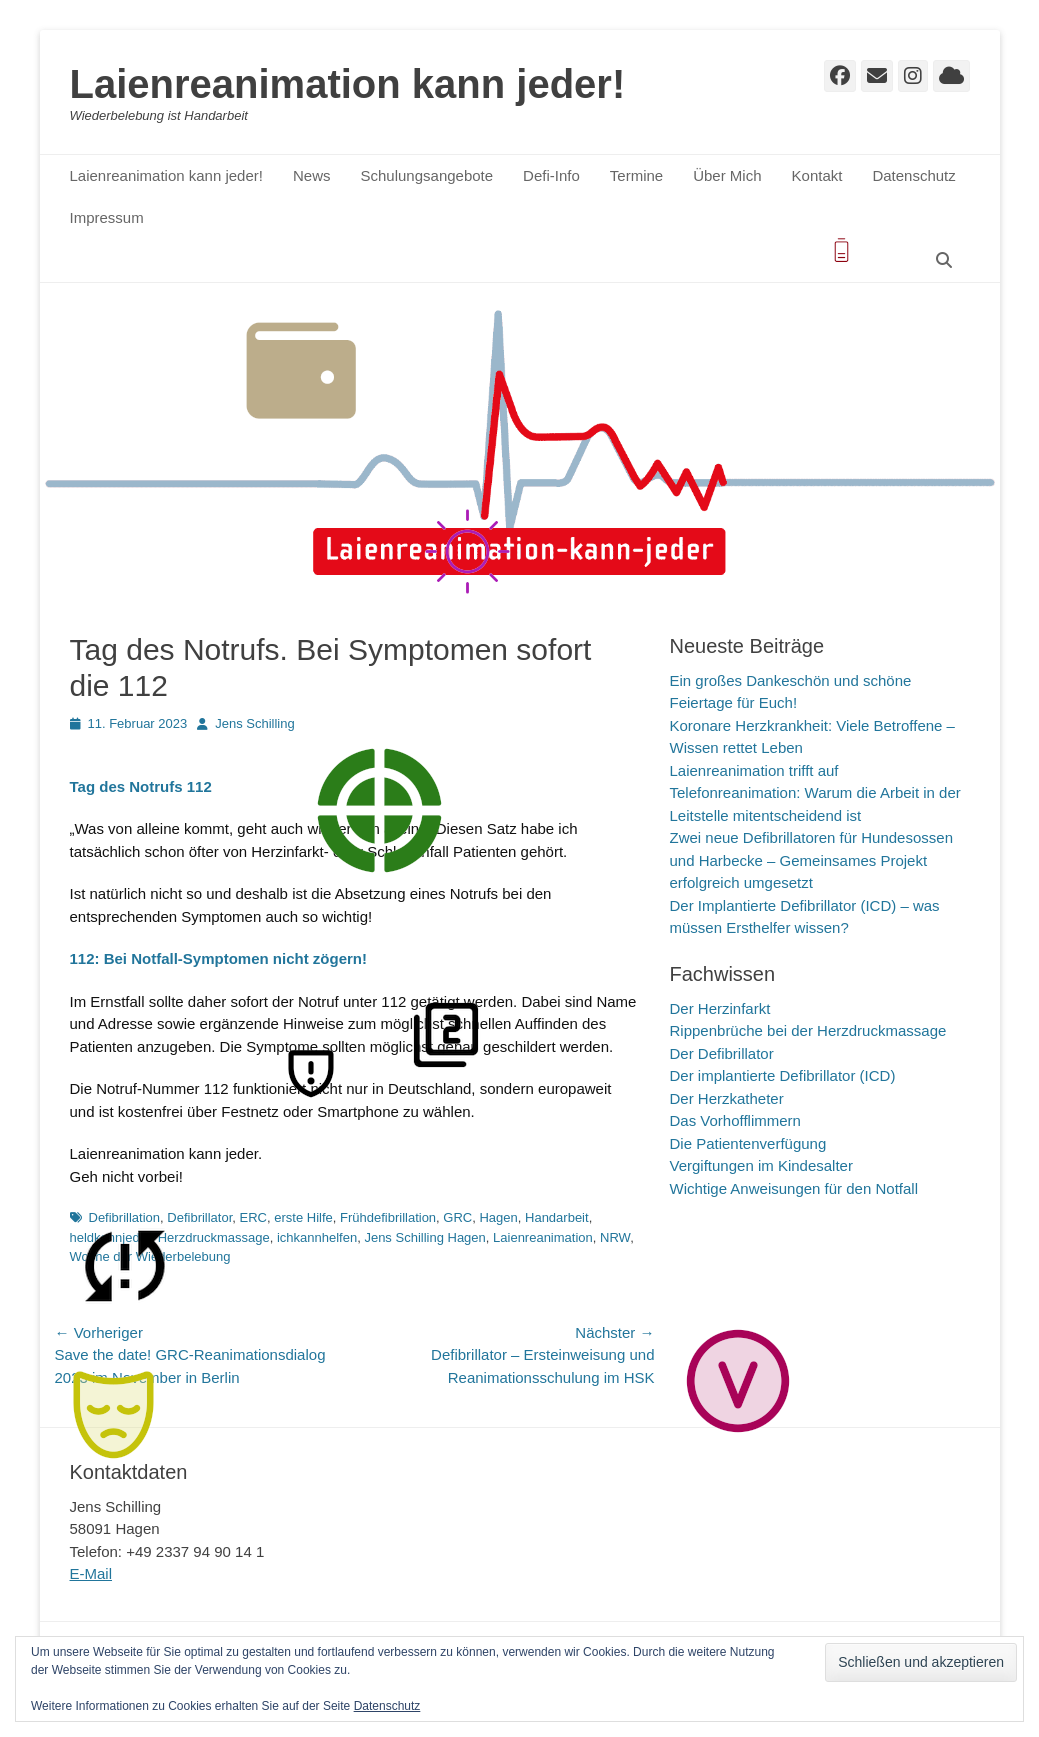 The image size is (1039, 1737). Describe the element at coordinates (379, 810) in the screenshot. I see `view polar chart analytics` at that location.